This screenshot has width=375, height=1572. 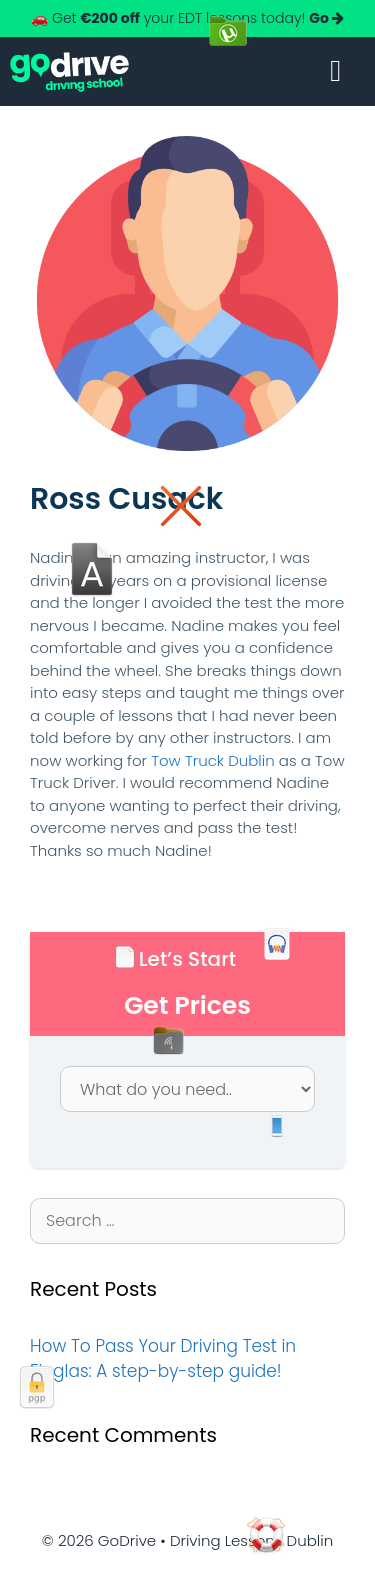 I want to click on audacity audio project file, so click(x=277, y=944).